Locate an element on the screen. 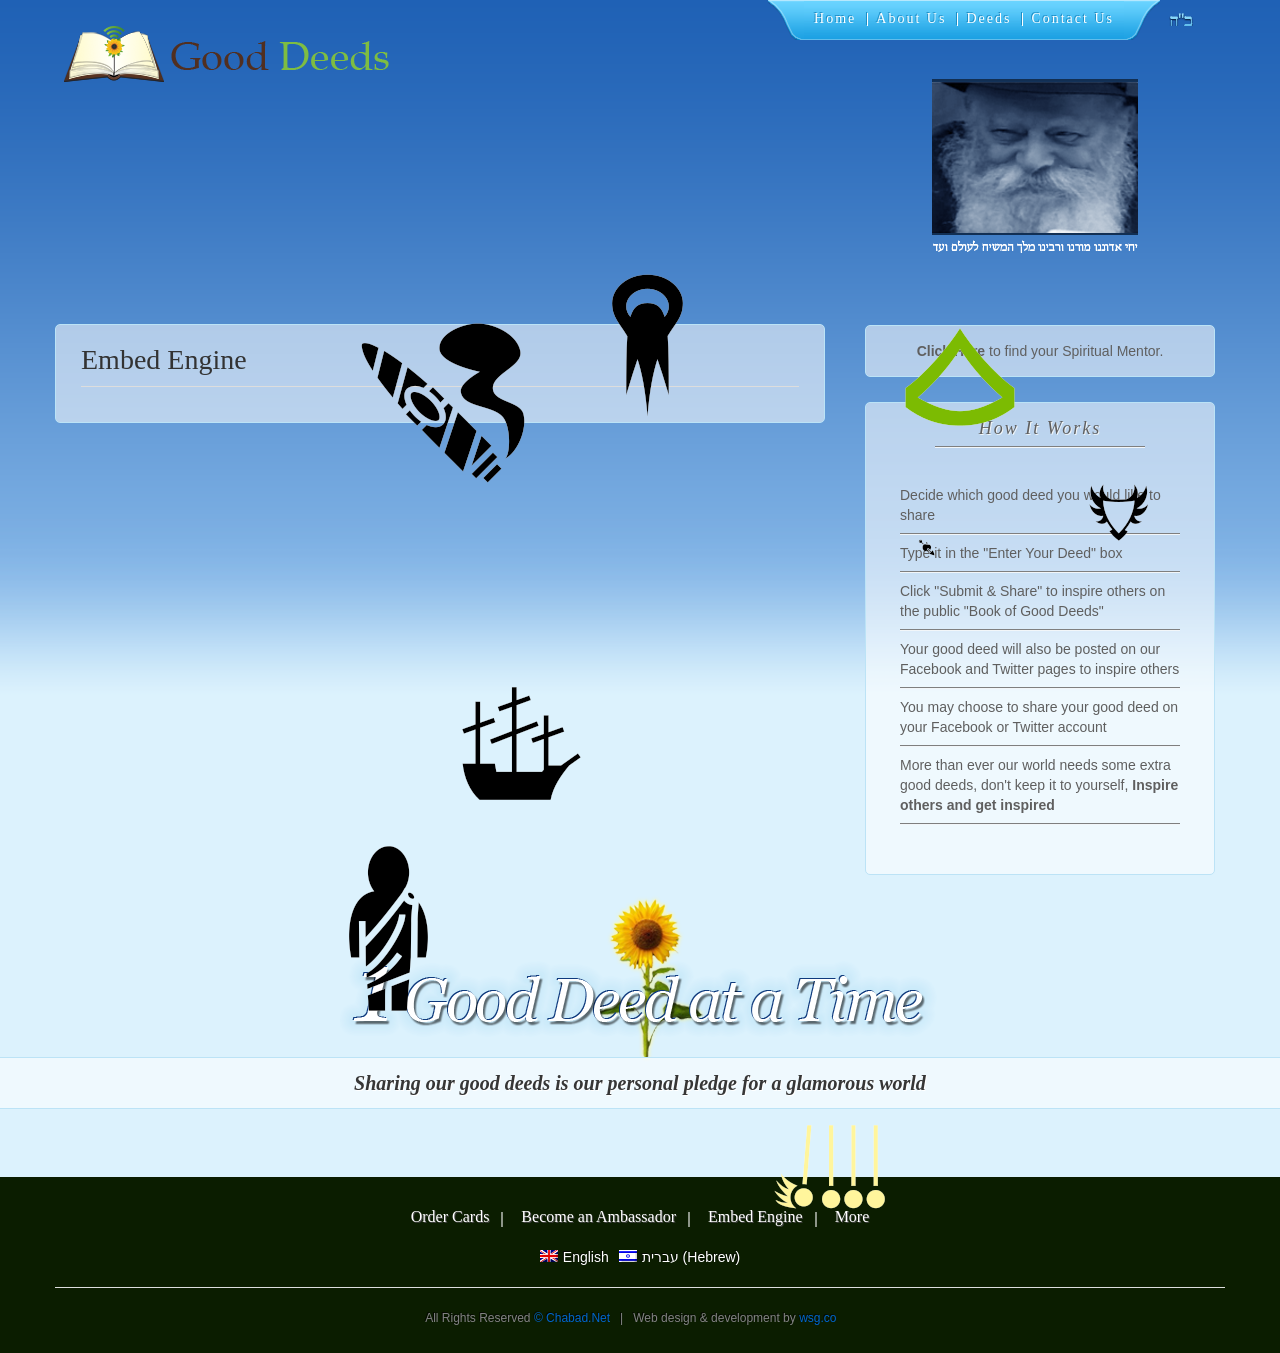 This screenshot has height=1353, width=1280. indicates protected or guarded status is located at coordinates (1118, 511).